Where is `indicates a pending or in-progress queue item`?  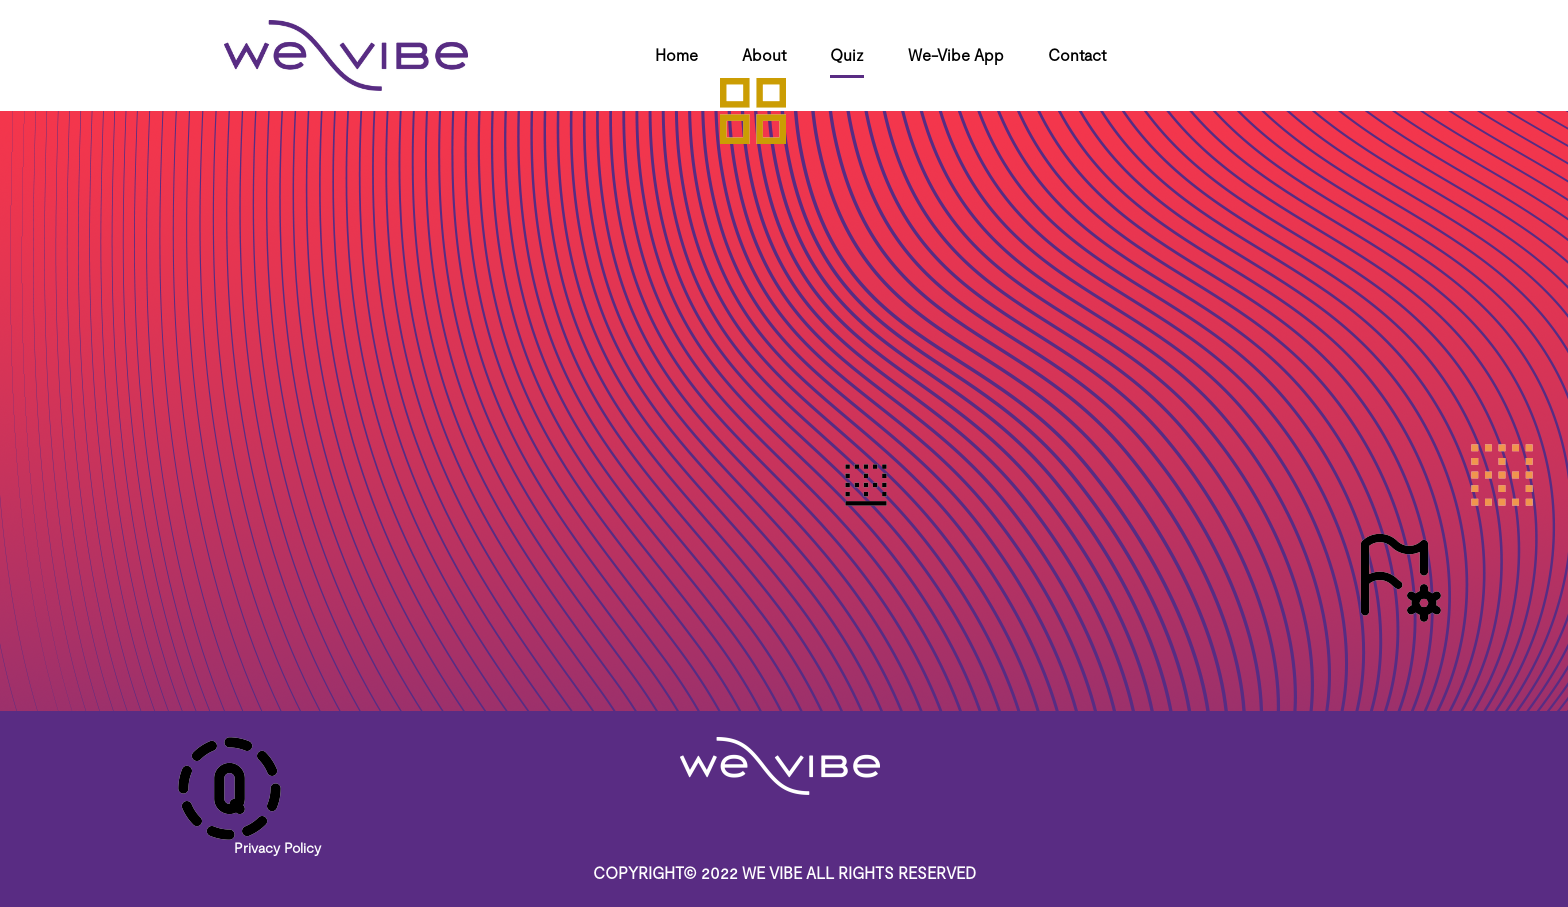 indicates a pending or in-progress queue item is located at coordinates (229, 788).